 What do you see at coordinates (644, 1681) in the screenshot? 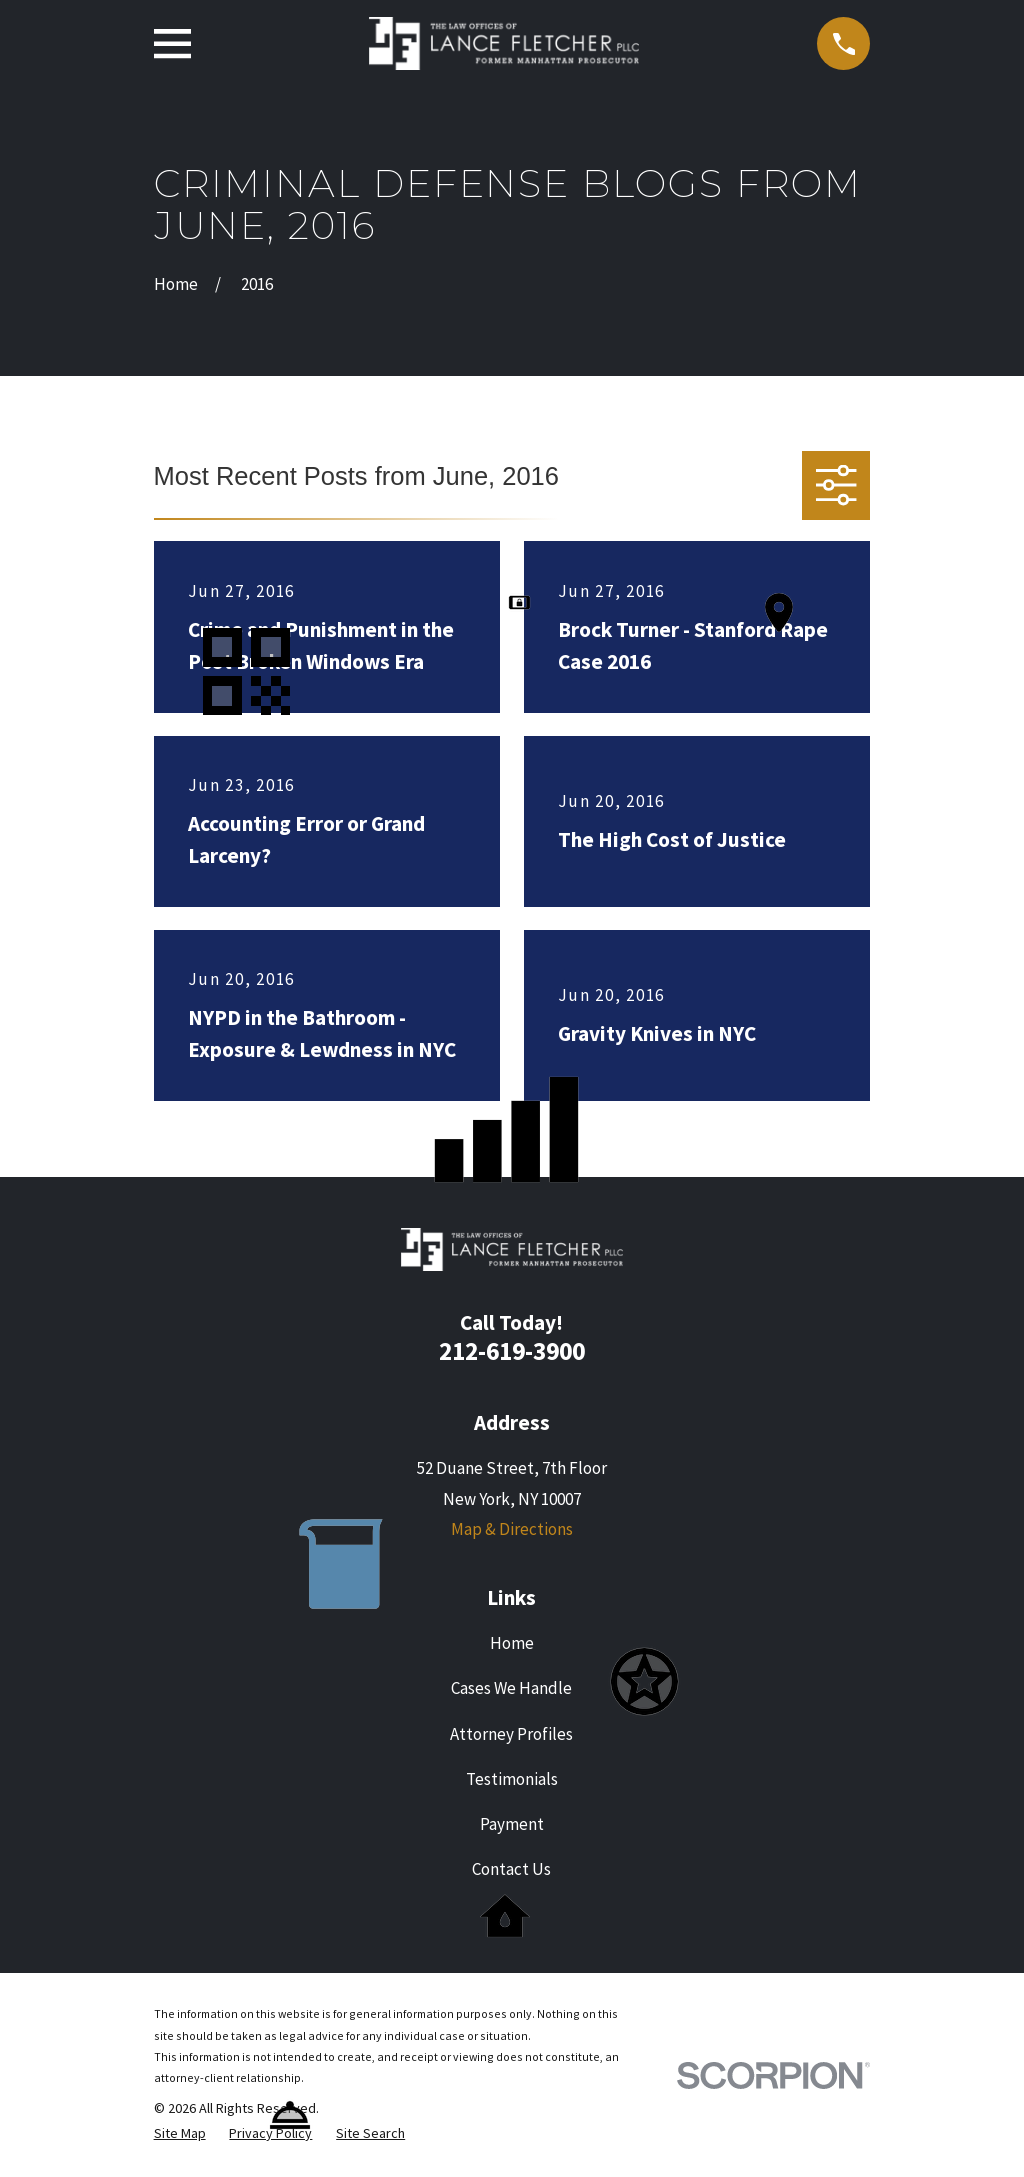
I see `view favorites or starred items` at bounding box center [644, 1681].